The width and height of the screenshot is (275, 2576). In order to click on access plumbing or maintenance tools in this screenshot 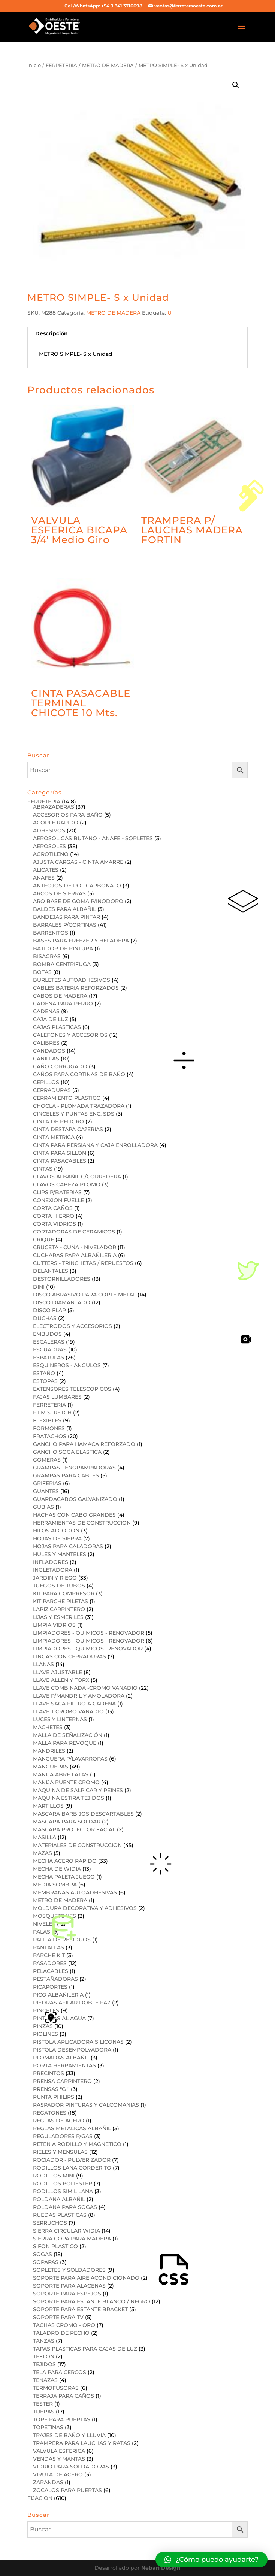, I will do `click(250, 496)`.